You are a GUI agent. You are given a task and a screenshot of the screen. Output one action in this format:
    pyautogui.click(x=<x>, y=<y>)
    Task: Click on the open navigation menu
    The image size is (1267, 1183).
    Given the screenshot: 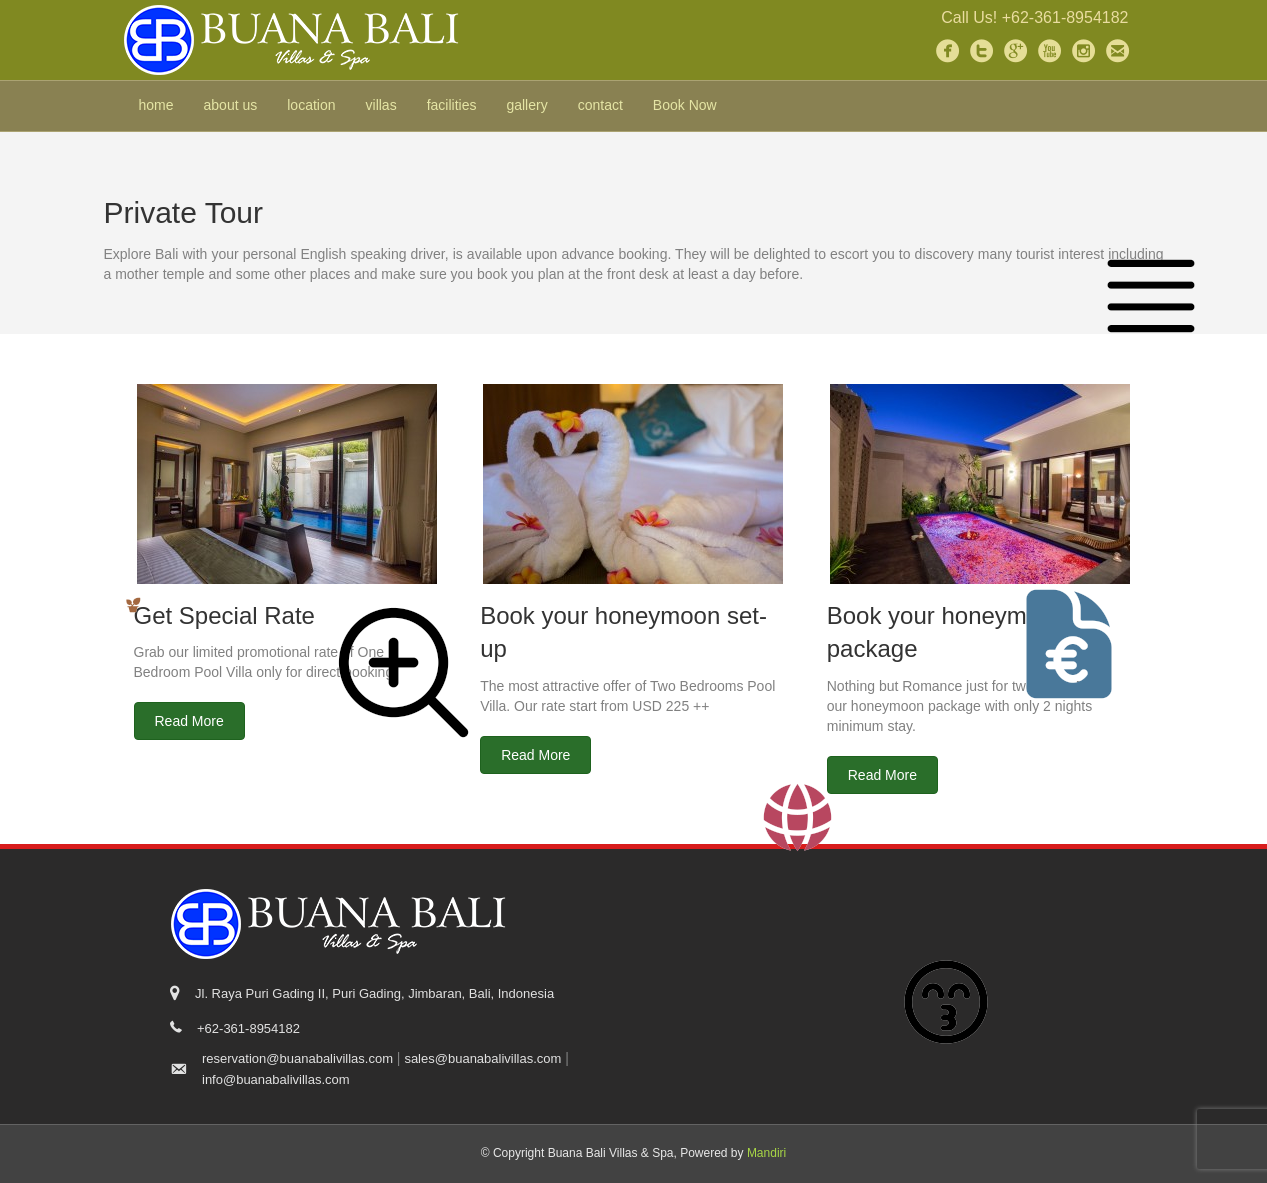 What is the action you would take?
    pyautogui.click(x=1151, y=296)
    